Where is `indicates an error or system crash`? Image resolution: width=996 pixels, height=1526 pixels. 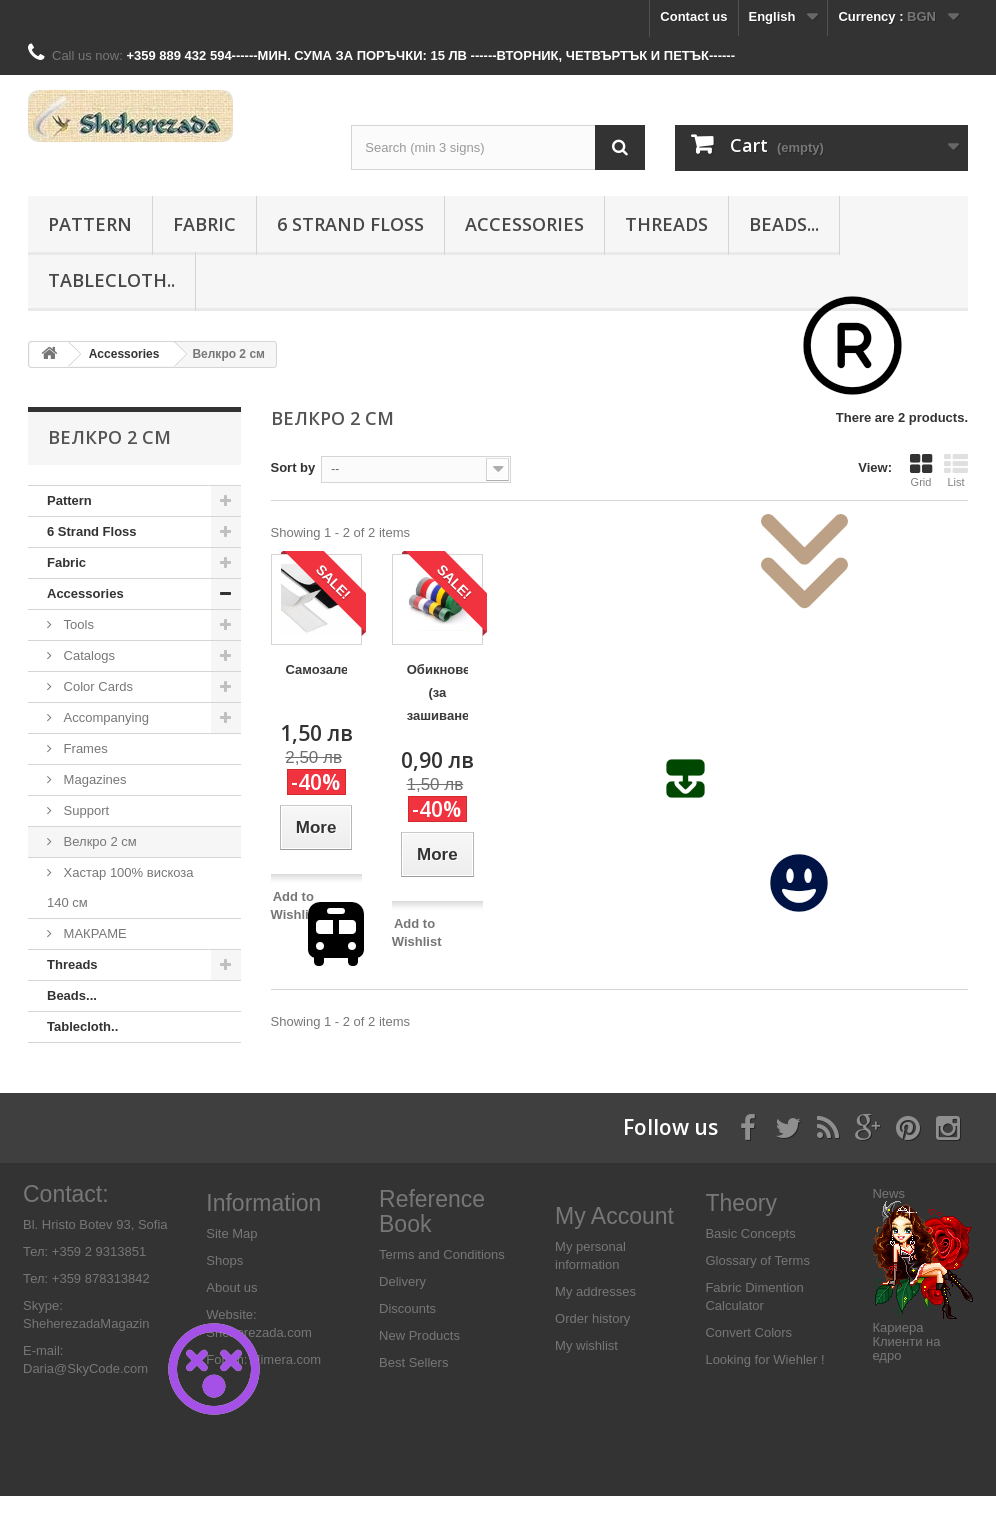
indicates an error or system crash is located at coordinates (214, 1369).